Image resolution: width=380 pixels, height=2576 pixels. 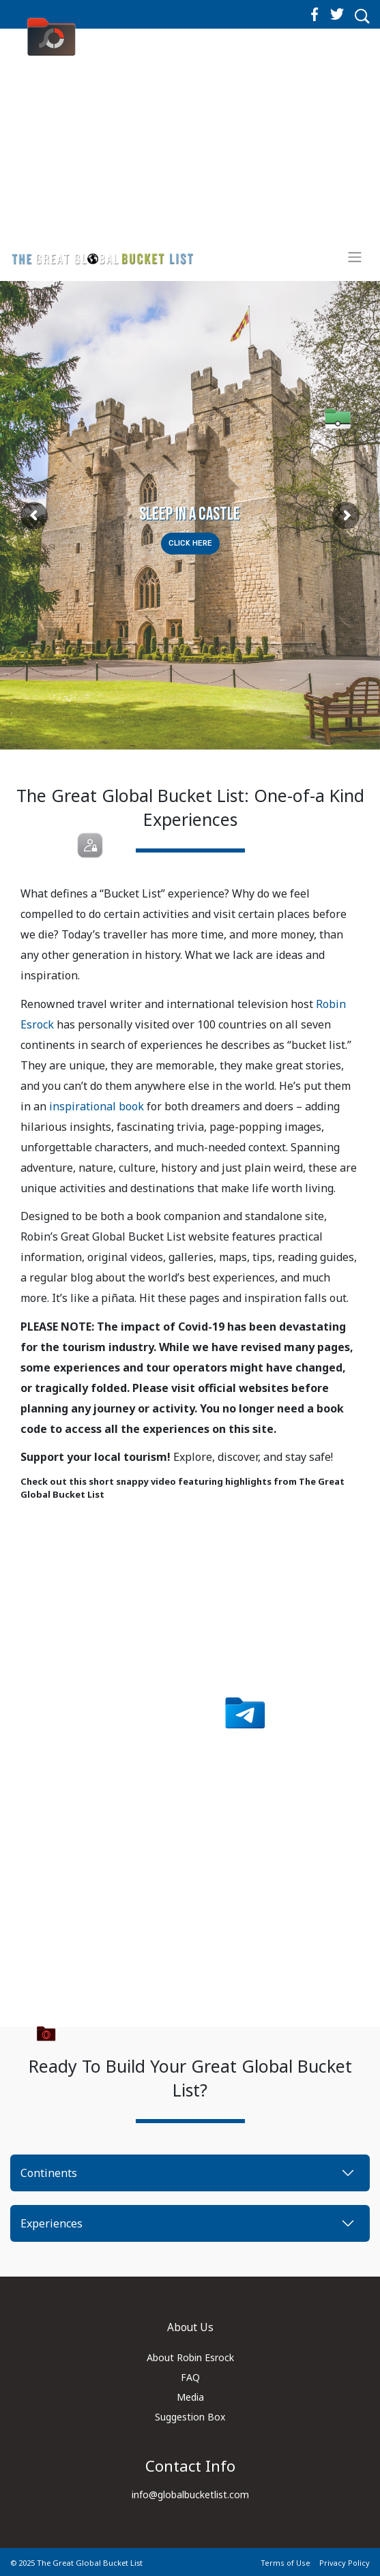 I want to click on open folder containing Telegram files, so click(x=245, y=1714).